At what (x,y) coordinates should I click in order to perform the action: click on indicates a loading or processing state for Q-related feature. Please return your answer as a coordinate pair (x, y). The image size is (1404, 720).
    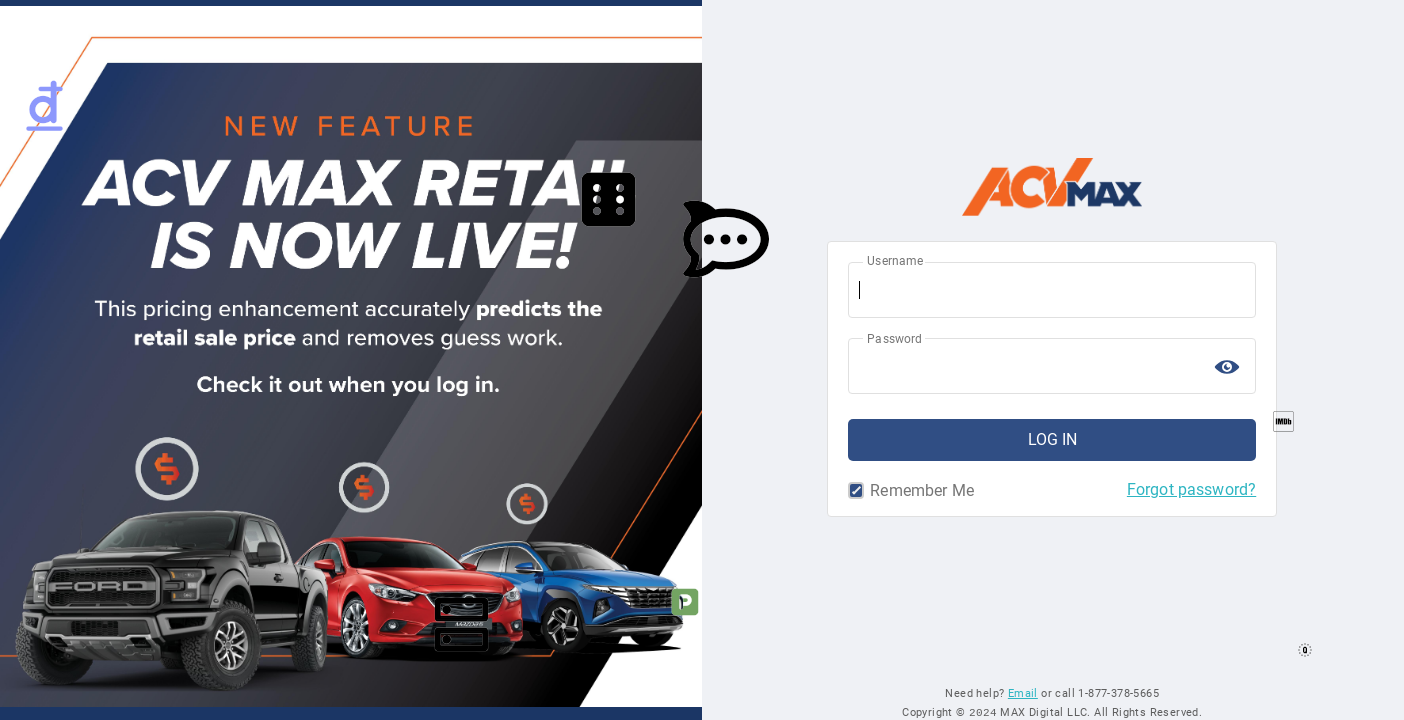
    Looking at the image, I should click on (1305, 650).